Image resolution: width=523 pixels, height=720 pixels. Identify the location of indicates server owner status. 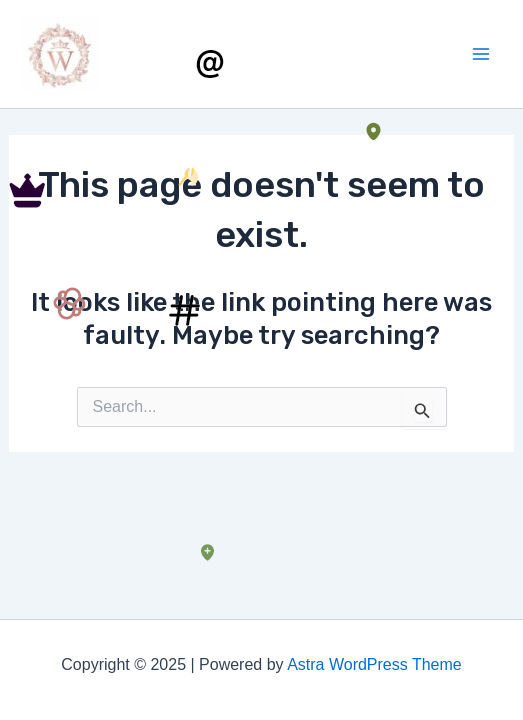
(27, 190).